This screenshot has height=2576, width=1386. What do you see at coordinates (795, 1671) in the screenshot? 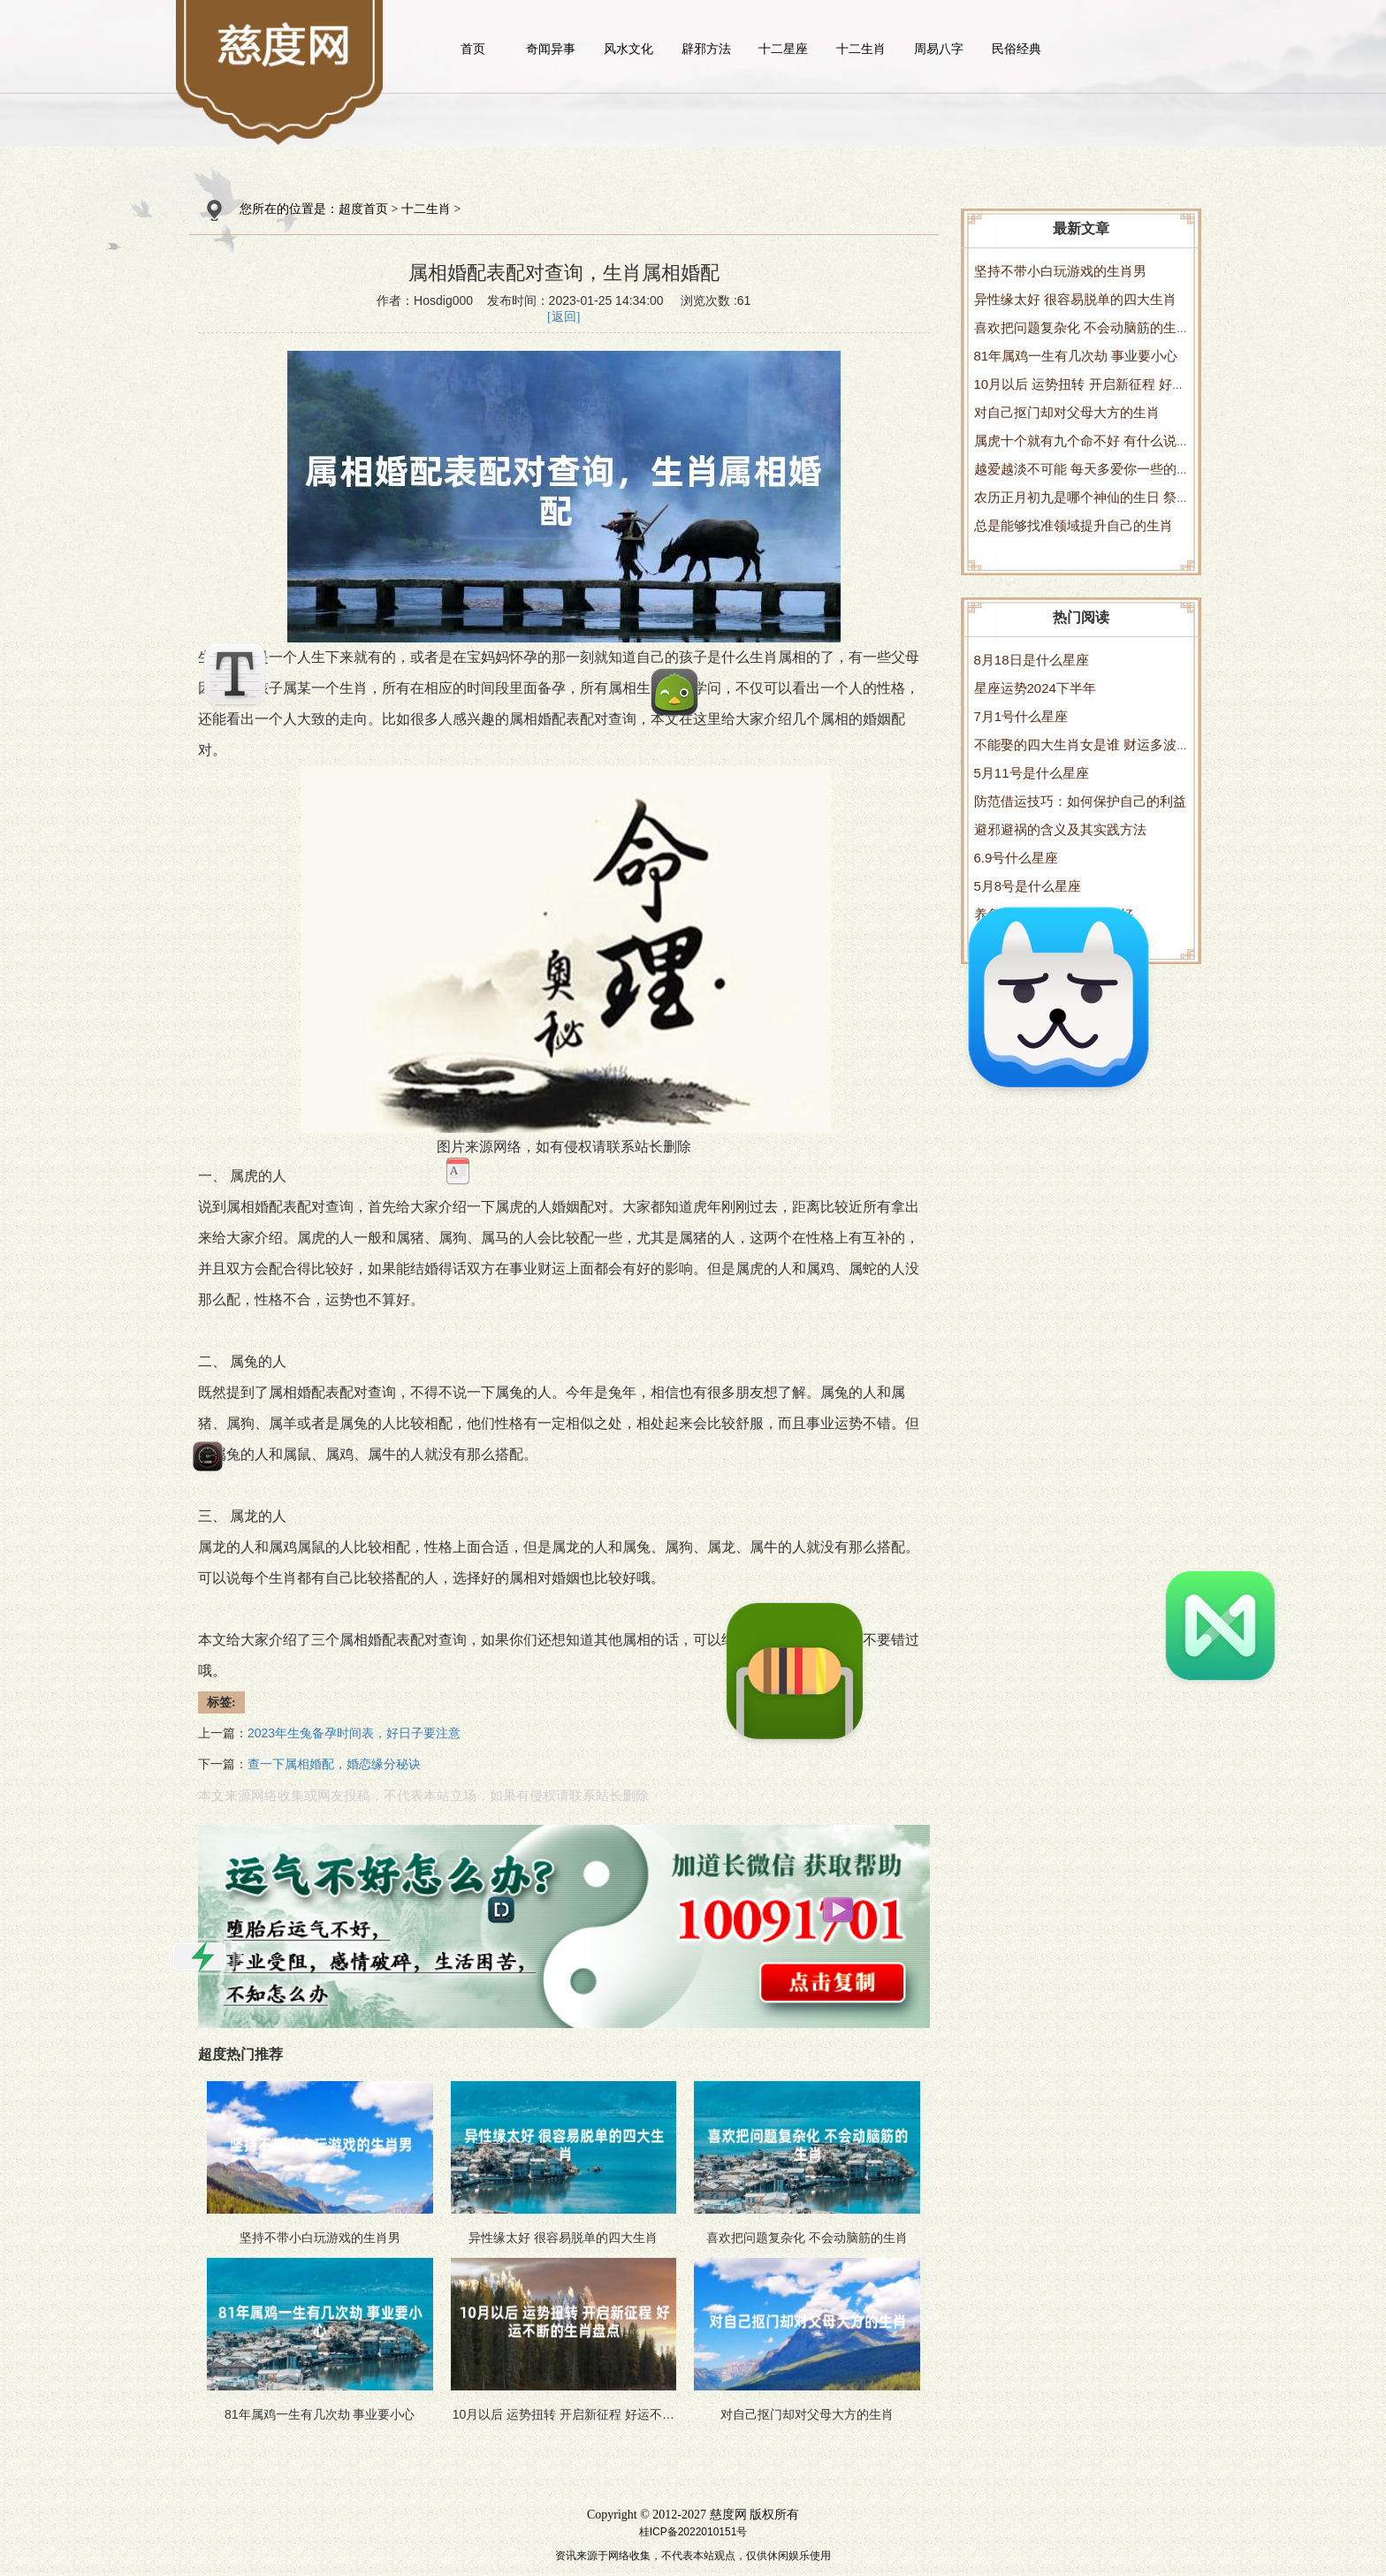
I see `open ColorCode app` at bounding box center [795, 1671].